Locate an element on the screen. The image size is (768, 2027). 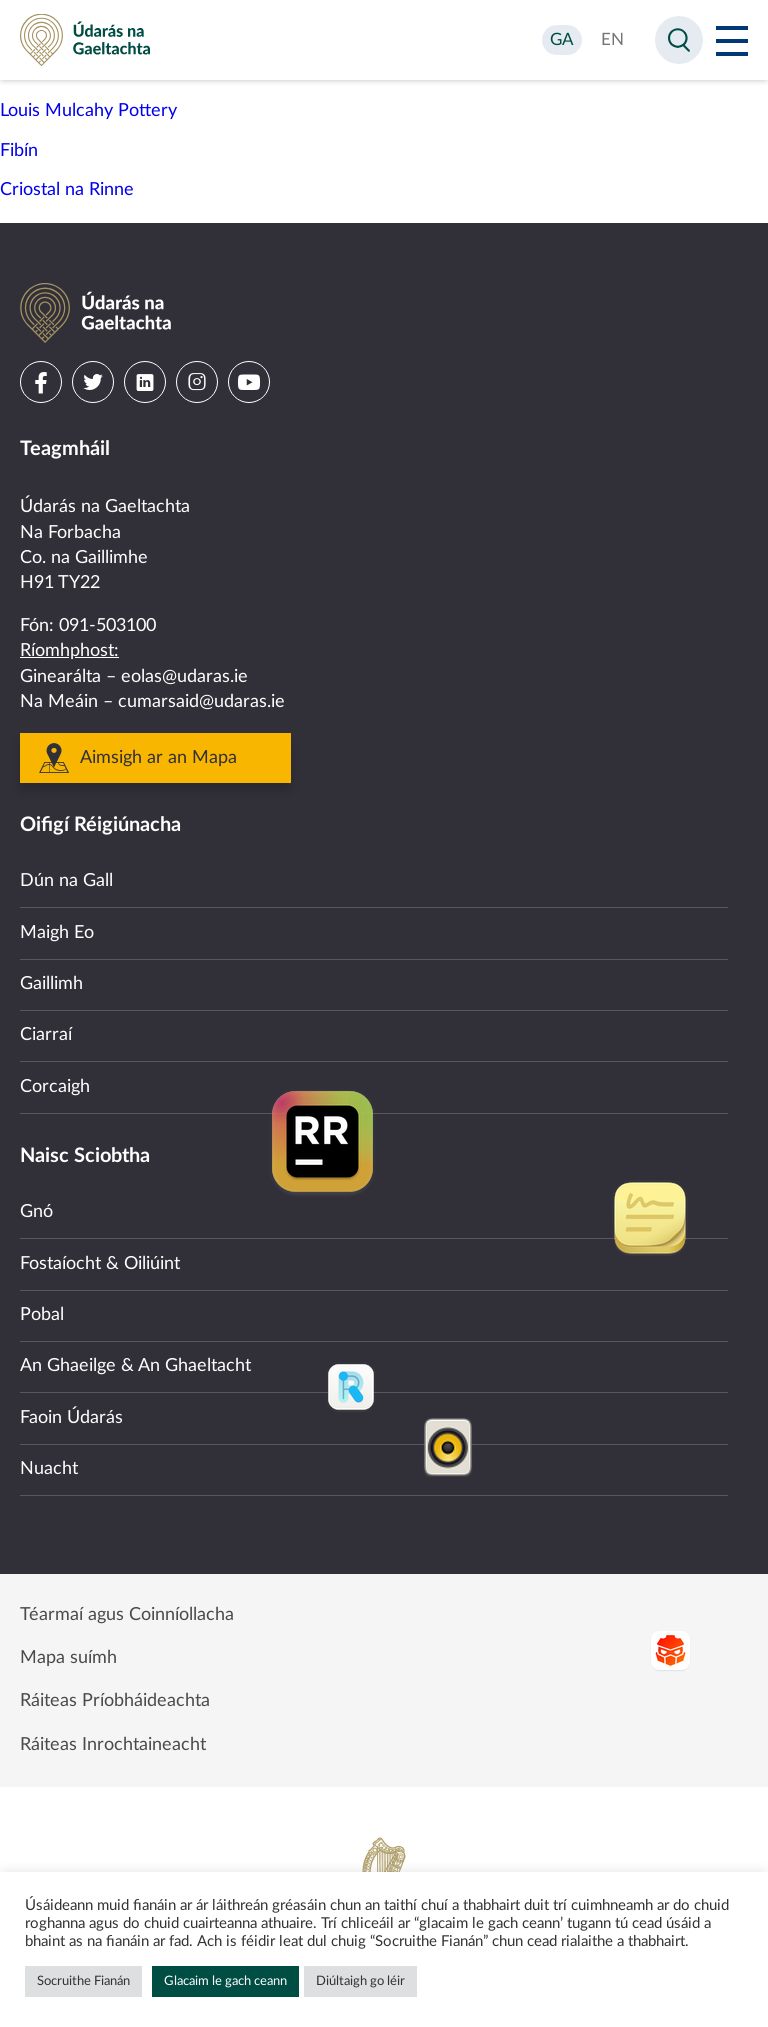
open the Redot game engine application is located at coordinates (670, 1650).